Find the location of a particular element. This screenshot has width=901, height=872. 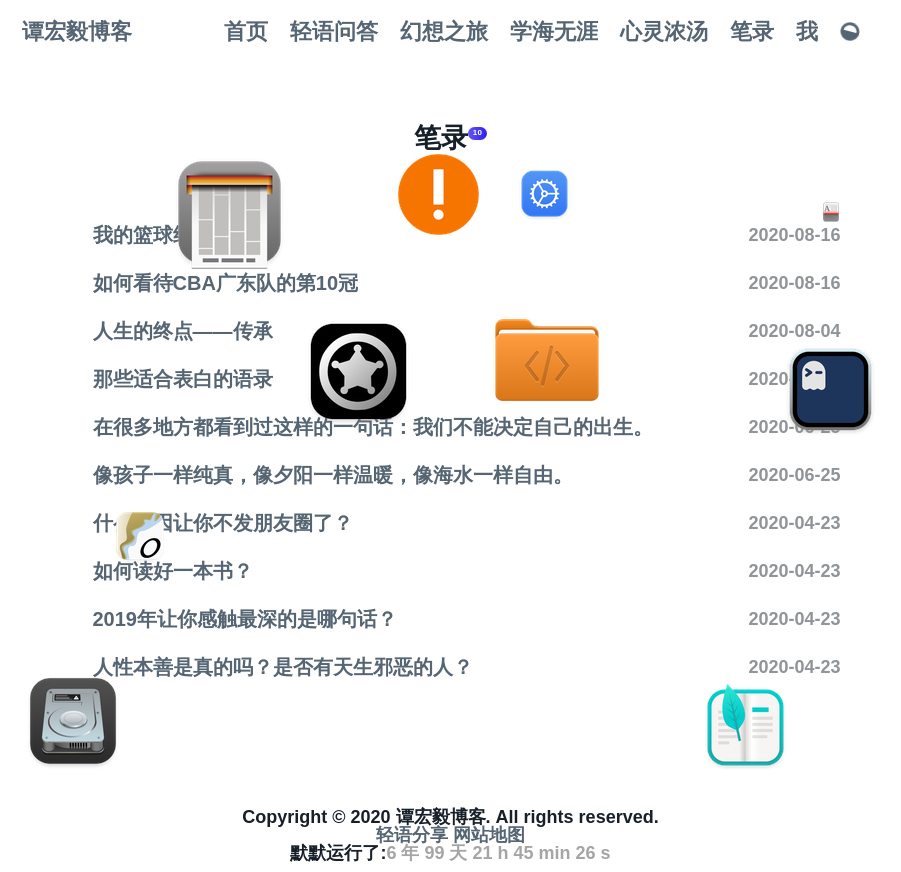

open foliate e-book reader app is located at coordinates (745, 727).